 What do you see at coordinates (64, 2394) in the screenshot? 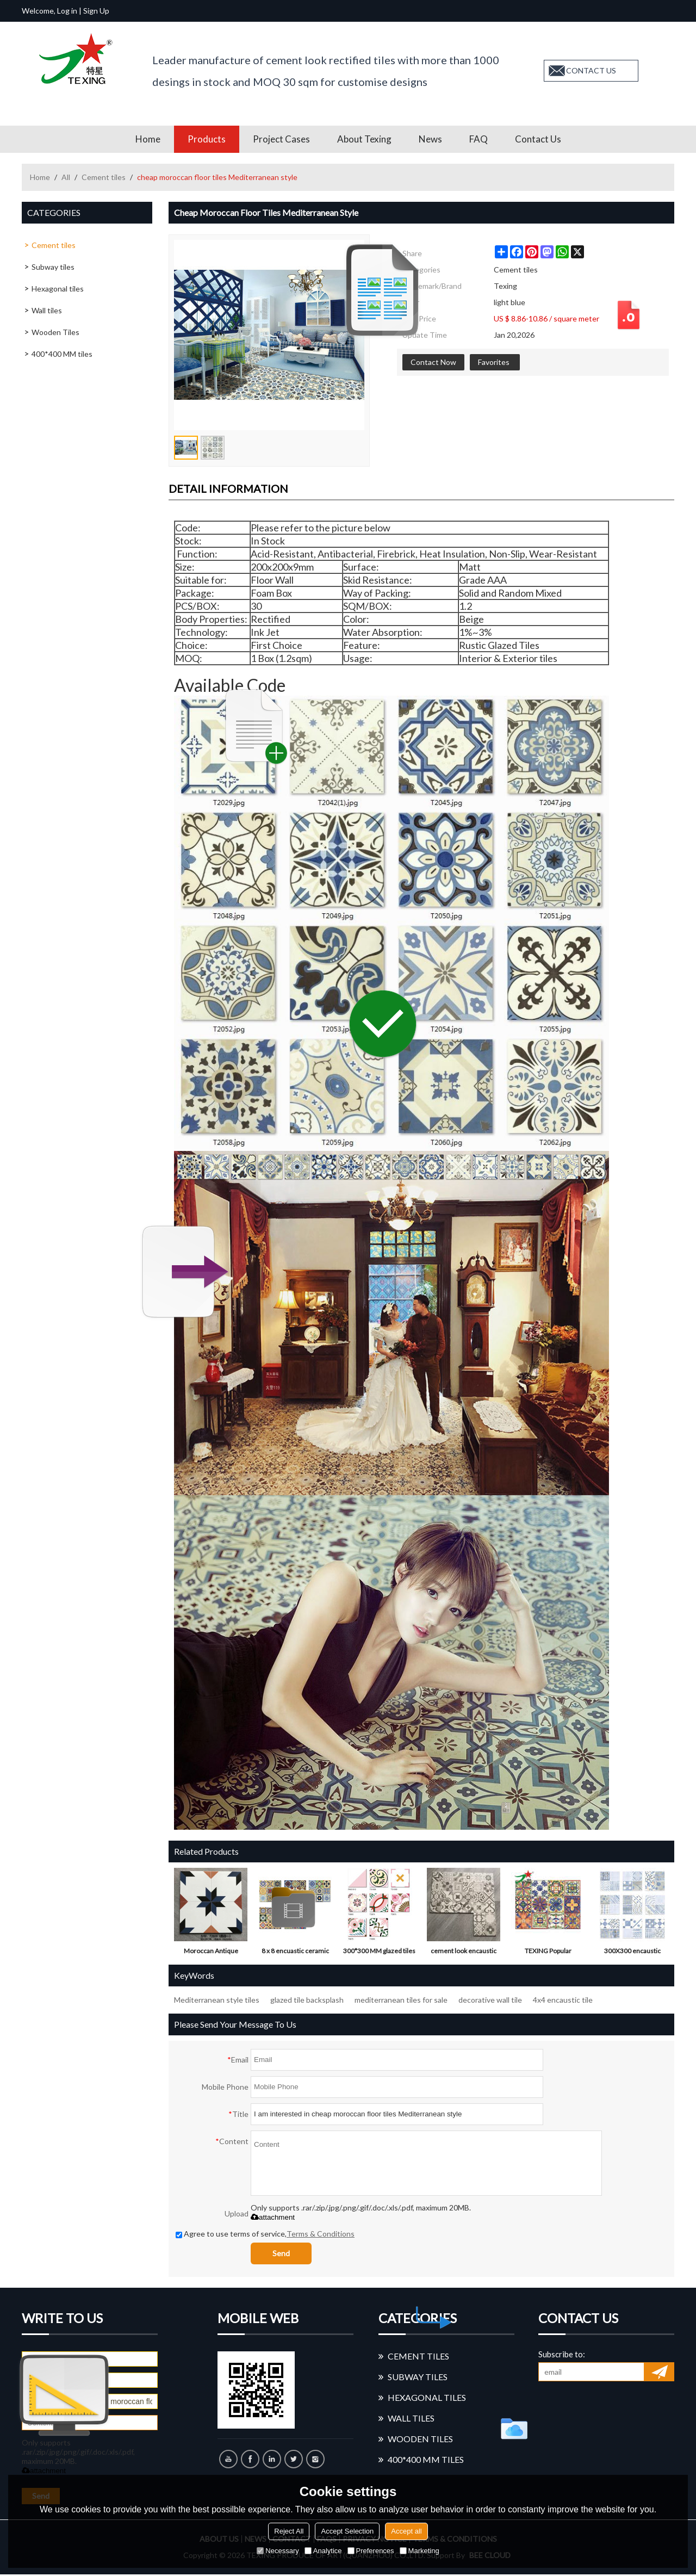
I see `access display settings and screen configuration` at bounding box center [64, 2394].